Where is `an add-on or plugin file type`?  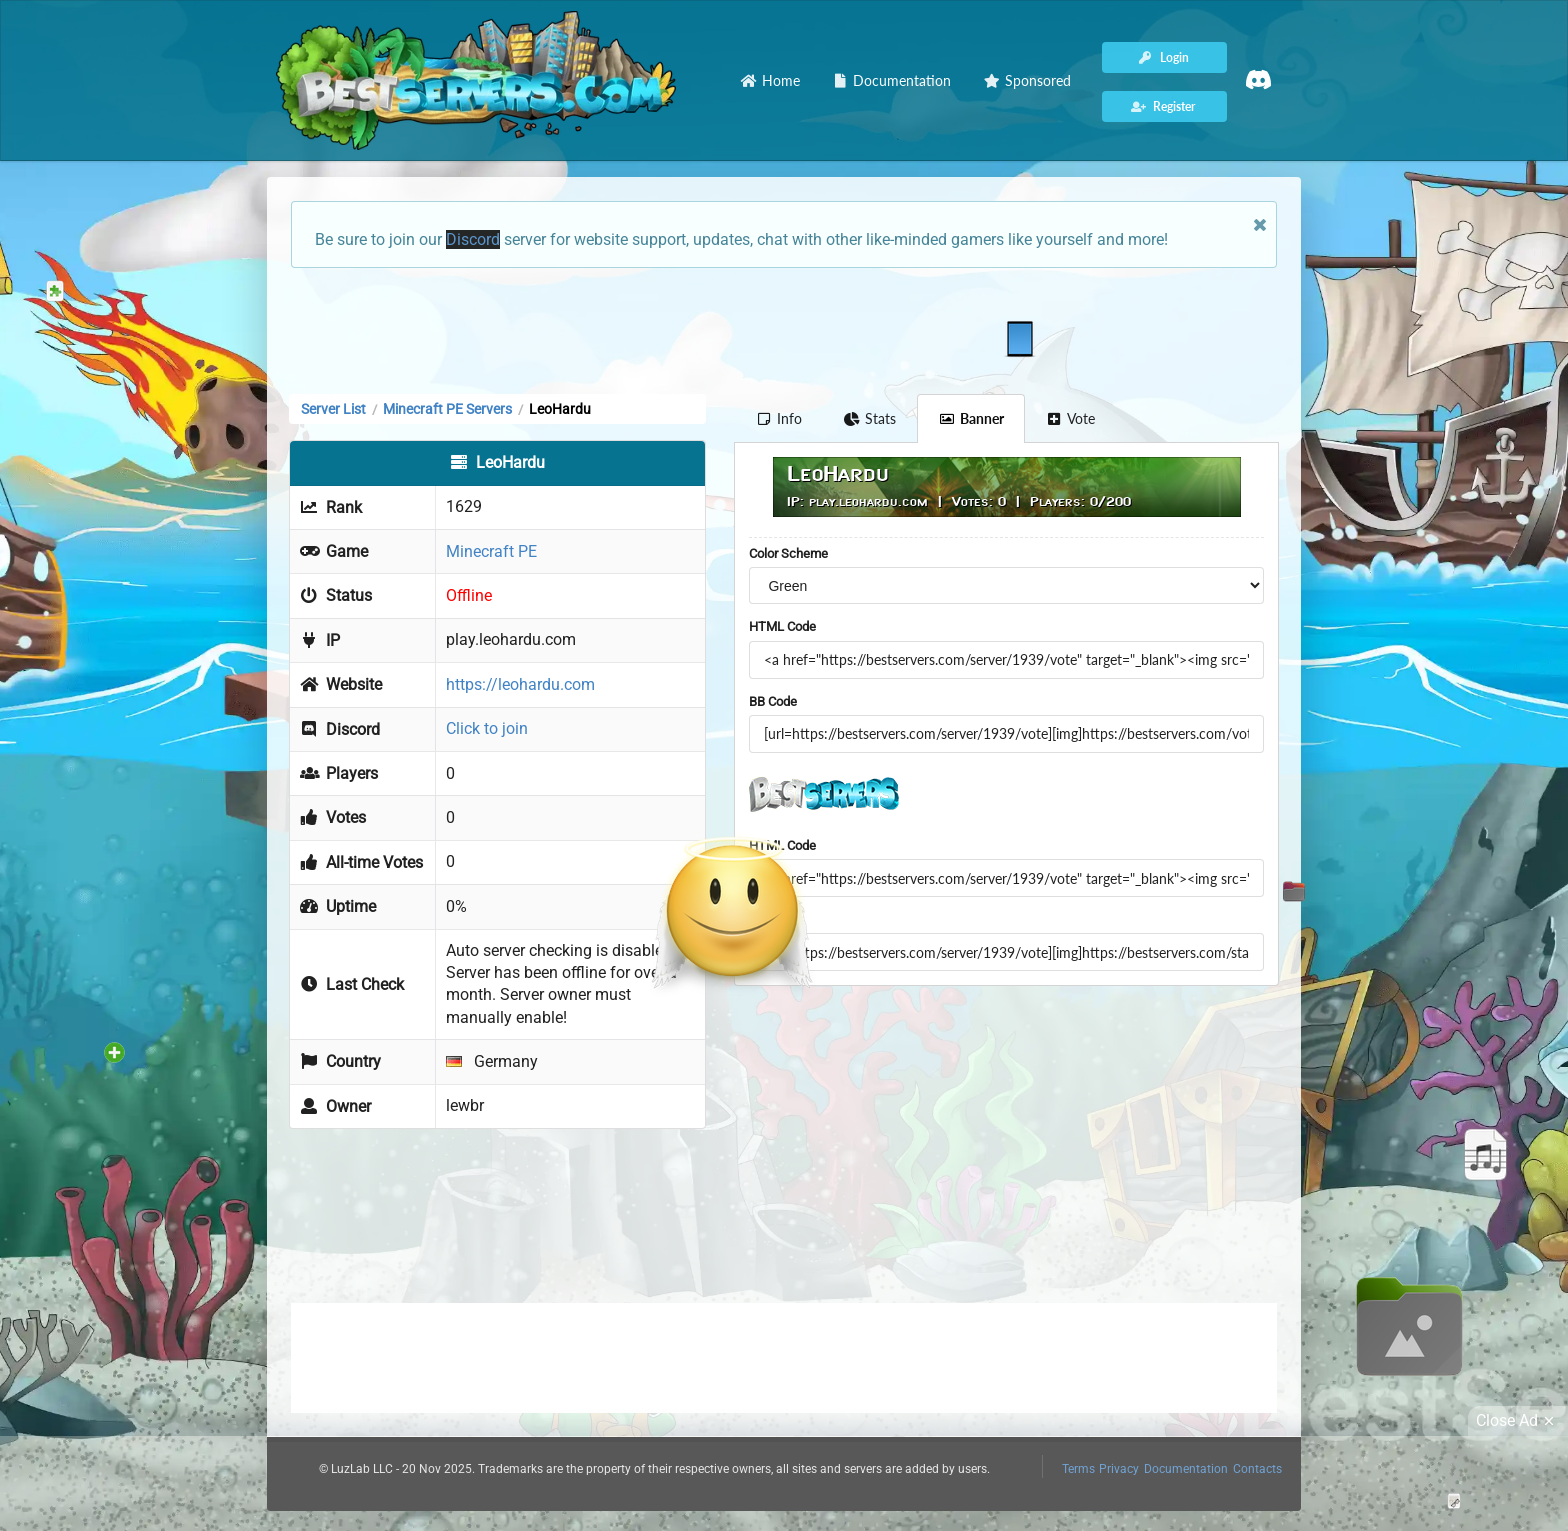
an add-on or plugin file type is located at coordinates (55, 291).